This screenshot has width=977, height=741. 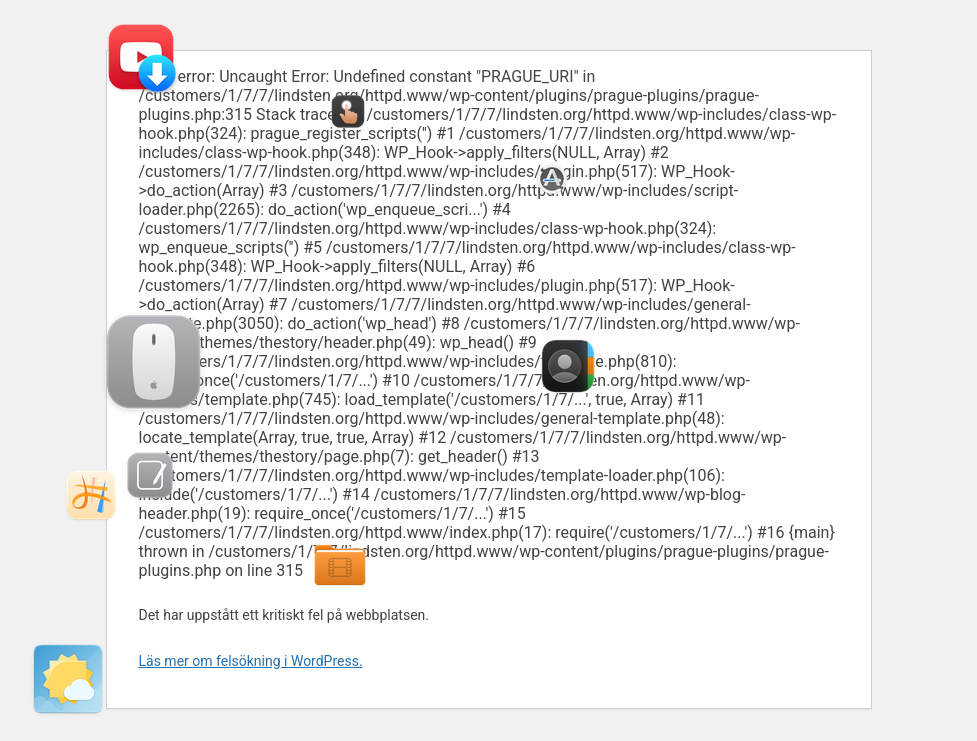 What do you see at coordinates (348, 112) in the screenshot?
I see `configure touchscreen settings` at bounding box center [348, 112].